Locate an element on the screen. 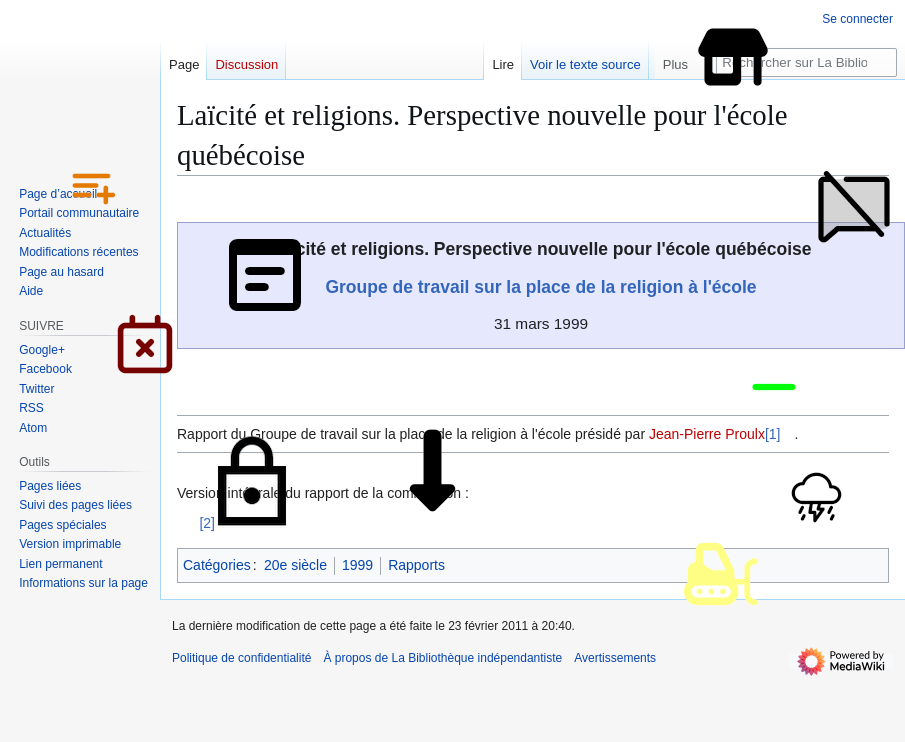 Image resolution: width=905 pixels, height=742 pixels. open rich text editor is located at coordinates (265, 275).